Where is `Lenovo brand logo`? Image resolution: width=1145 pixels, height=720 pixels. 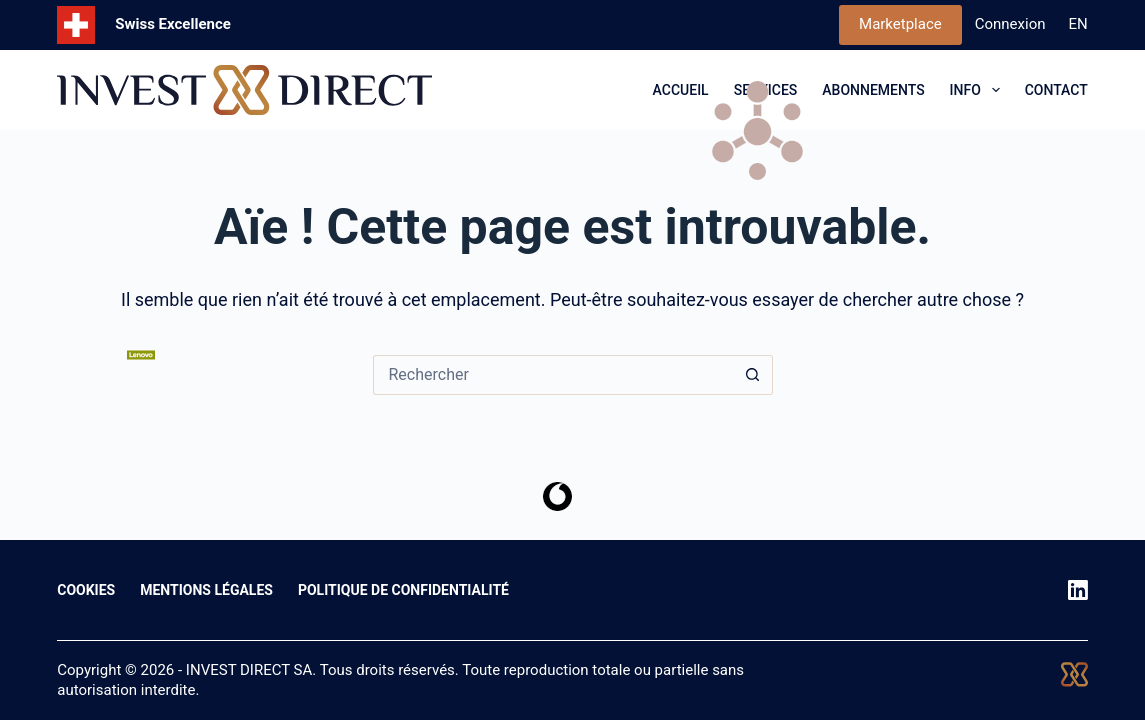
Lenovo brand logo is located at coordinates (141, 355).